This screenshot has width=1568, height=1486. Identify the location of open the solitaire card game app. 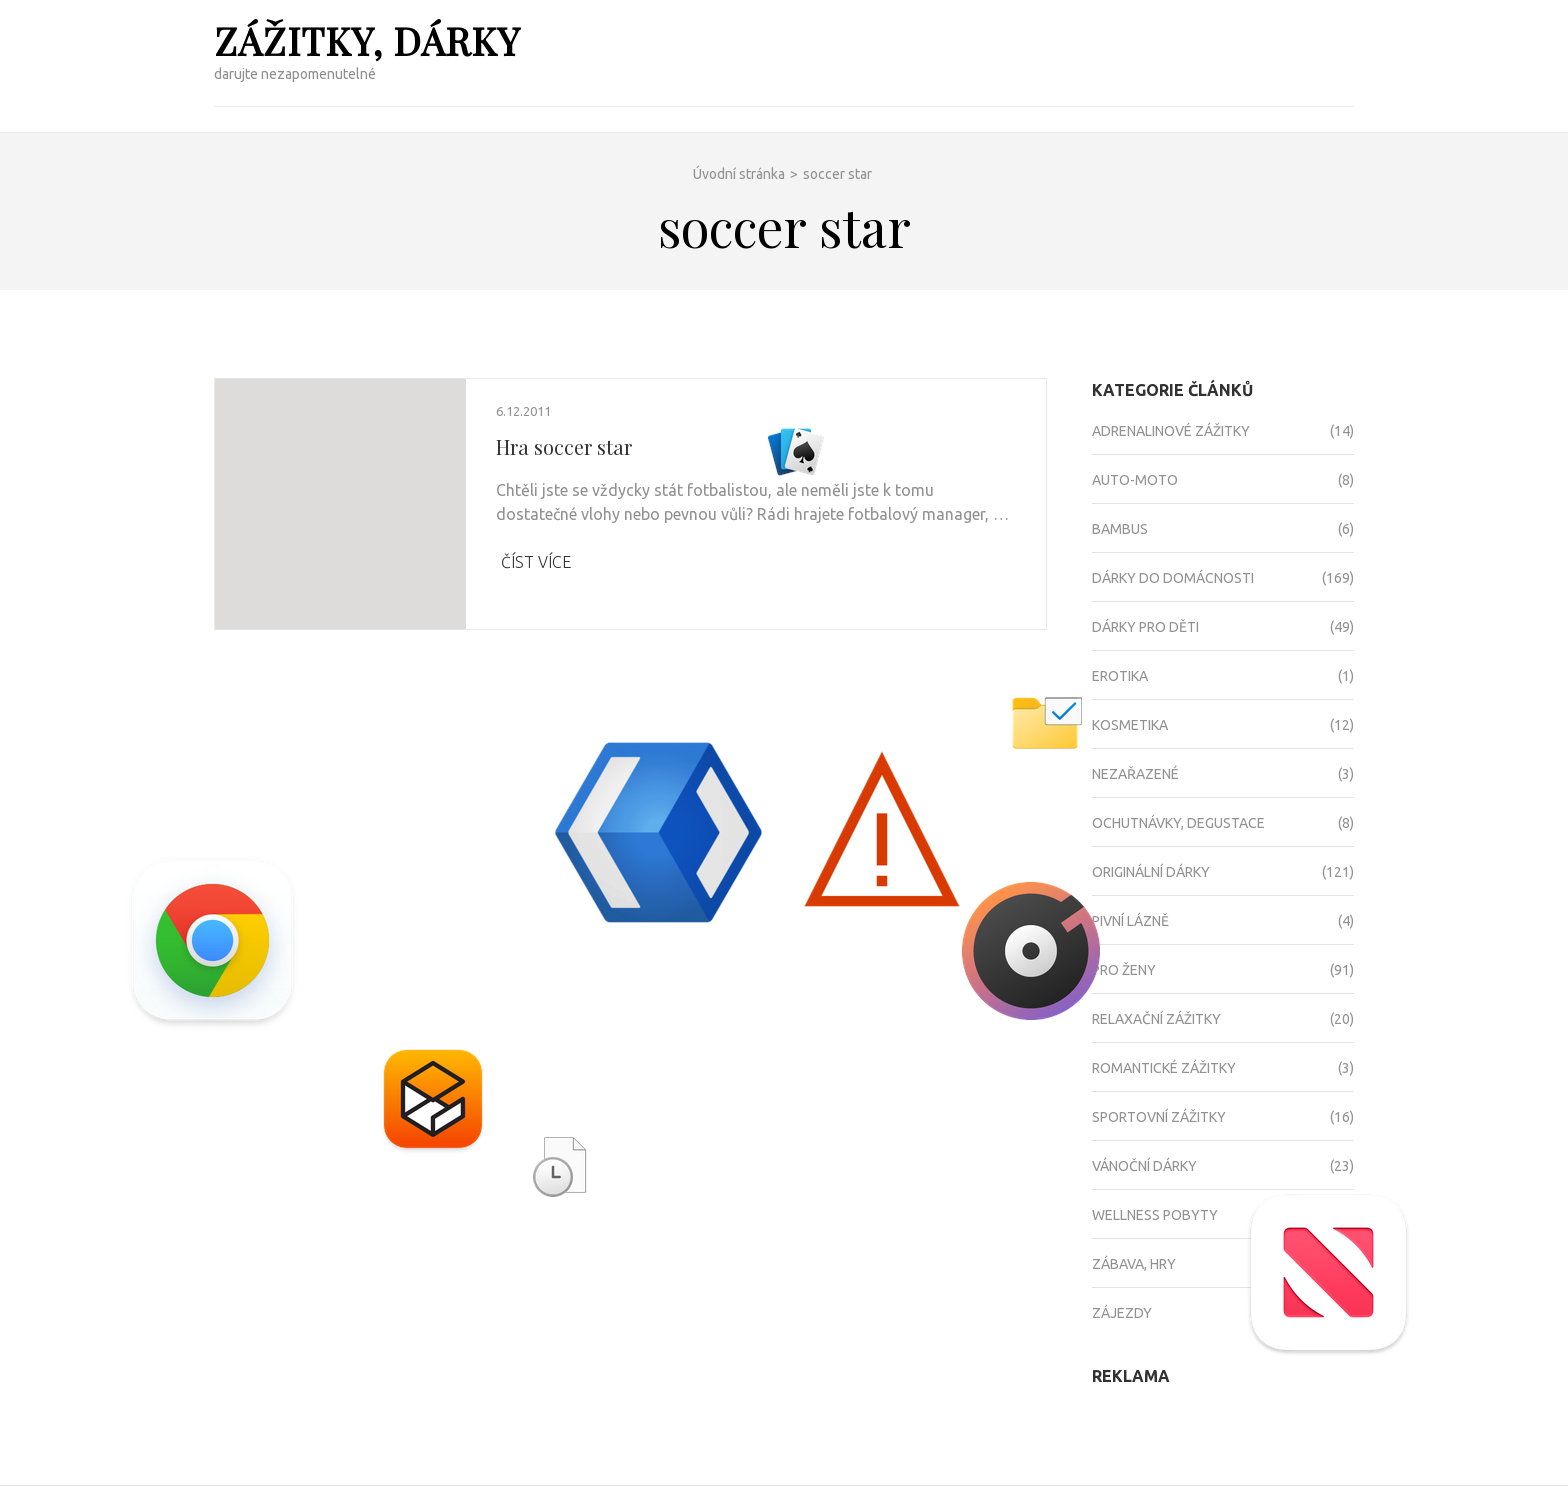
(796, 452).